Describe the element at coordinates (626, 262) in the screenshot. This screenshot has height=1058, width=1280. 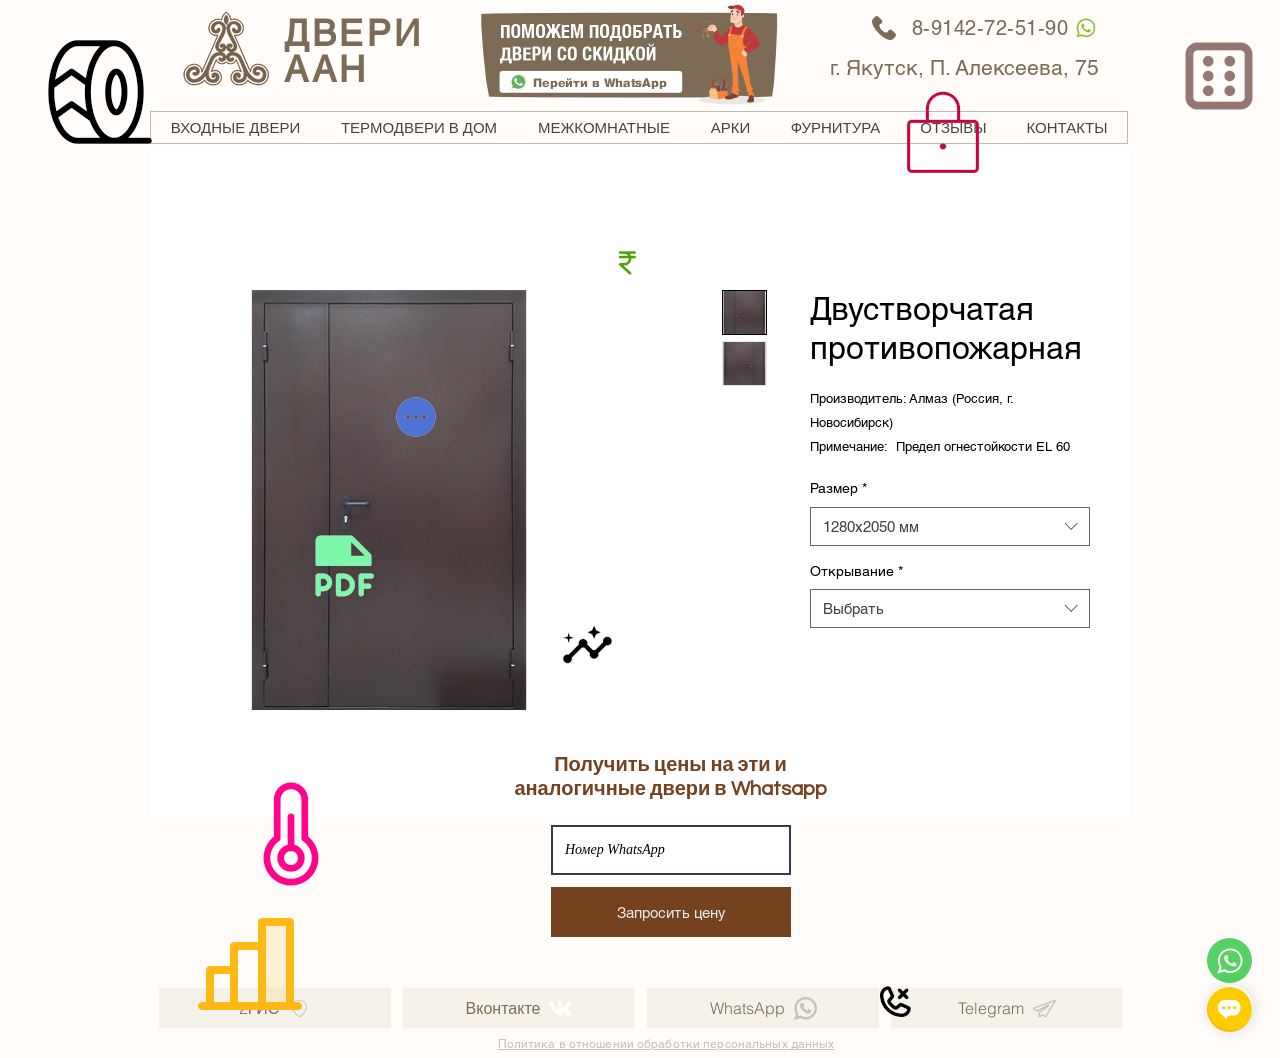
I see `view price in Indian rupees` at that location.